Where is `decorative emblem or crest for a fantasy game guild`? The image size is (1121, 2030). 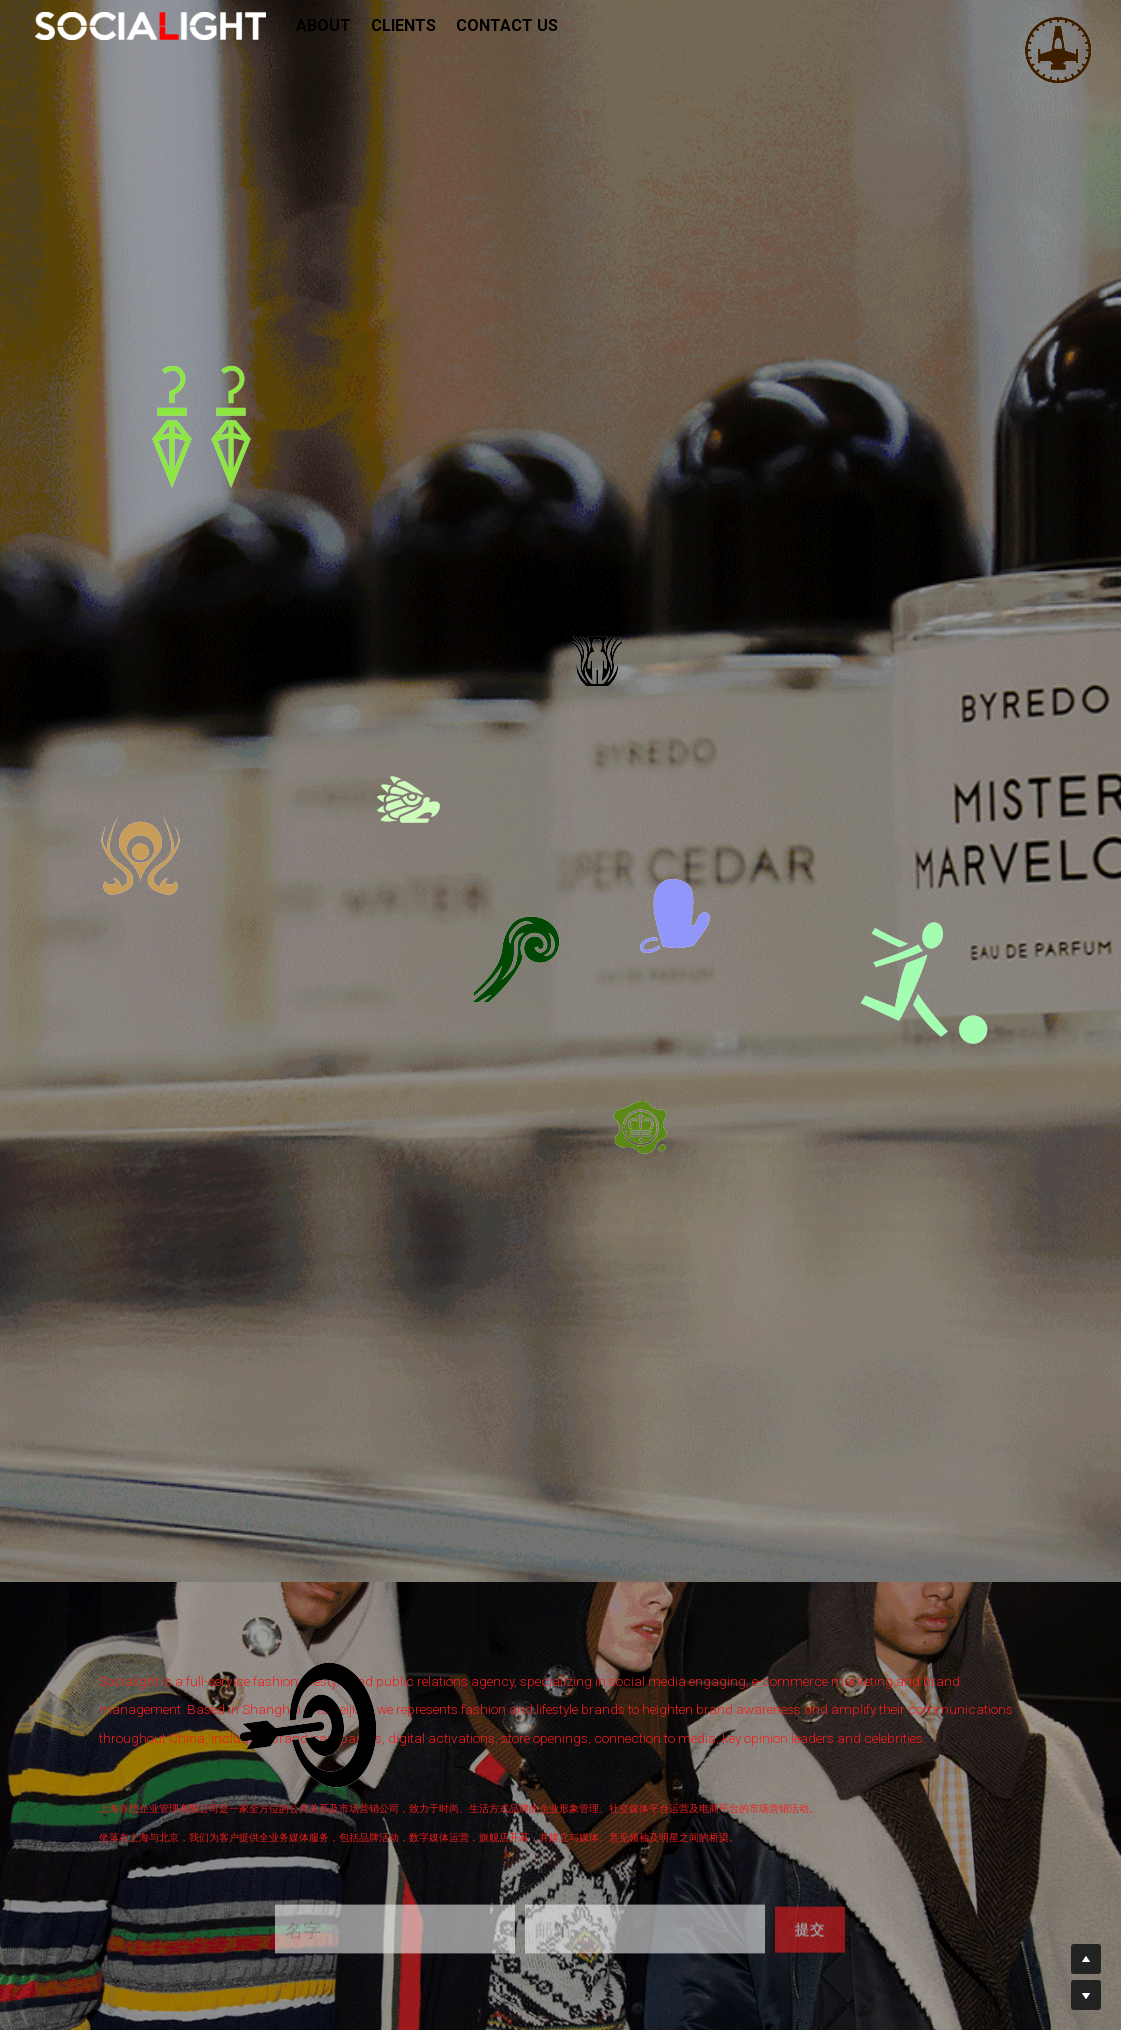
decorative emblem or crest for a fantasy game guild is located at coordinates (140, 855).